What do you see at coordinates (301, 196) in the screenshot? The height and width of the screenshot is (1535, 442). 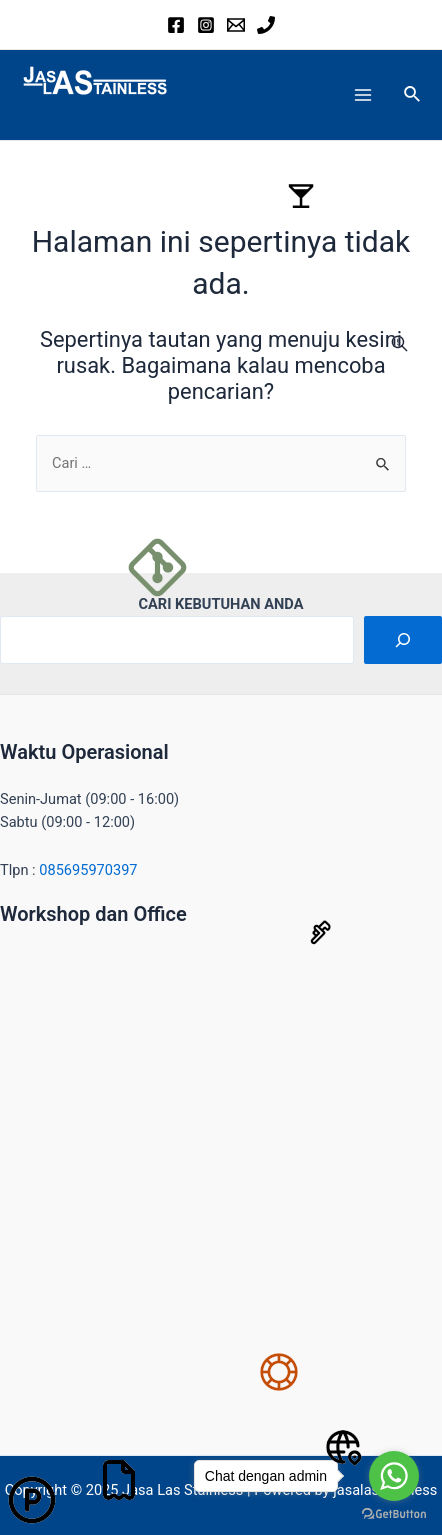 I see `browse wine or cocktail menu` at bounding box center [301, 196].